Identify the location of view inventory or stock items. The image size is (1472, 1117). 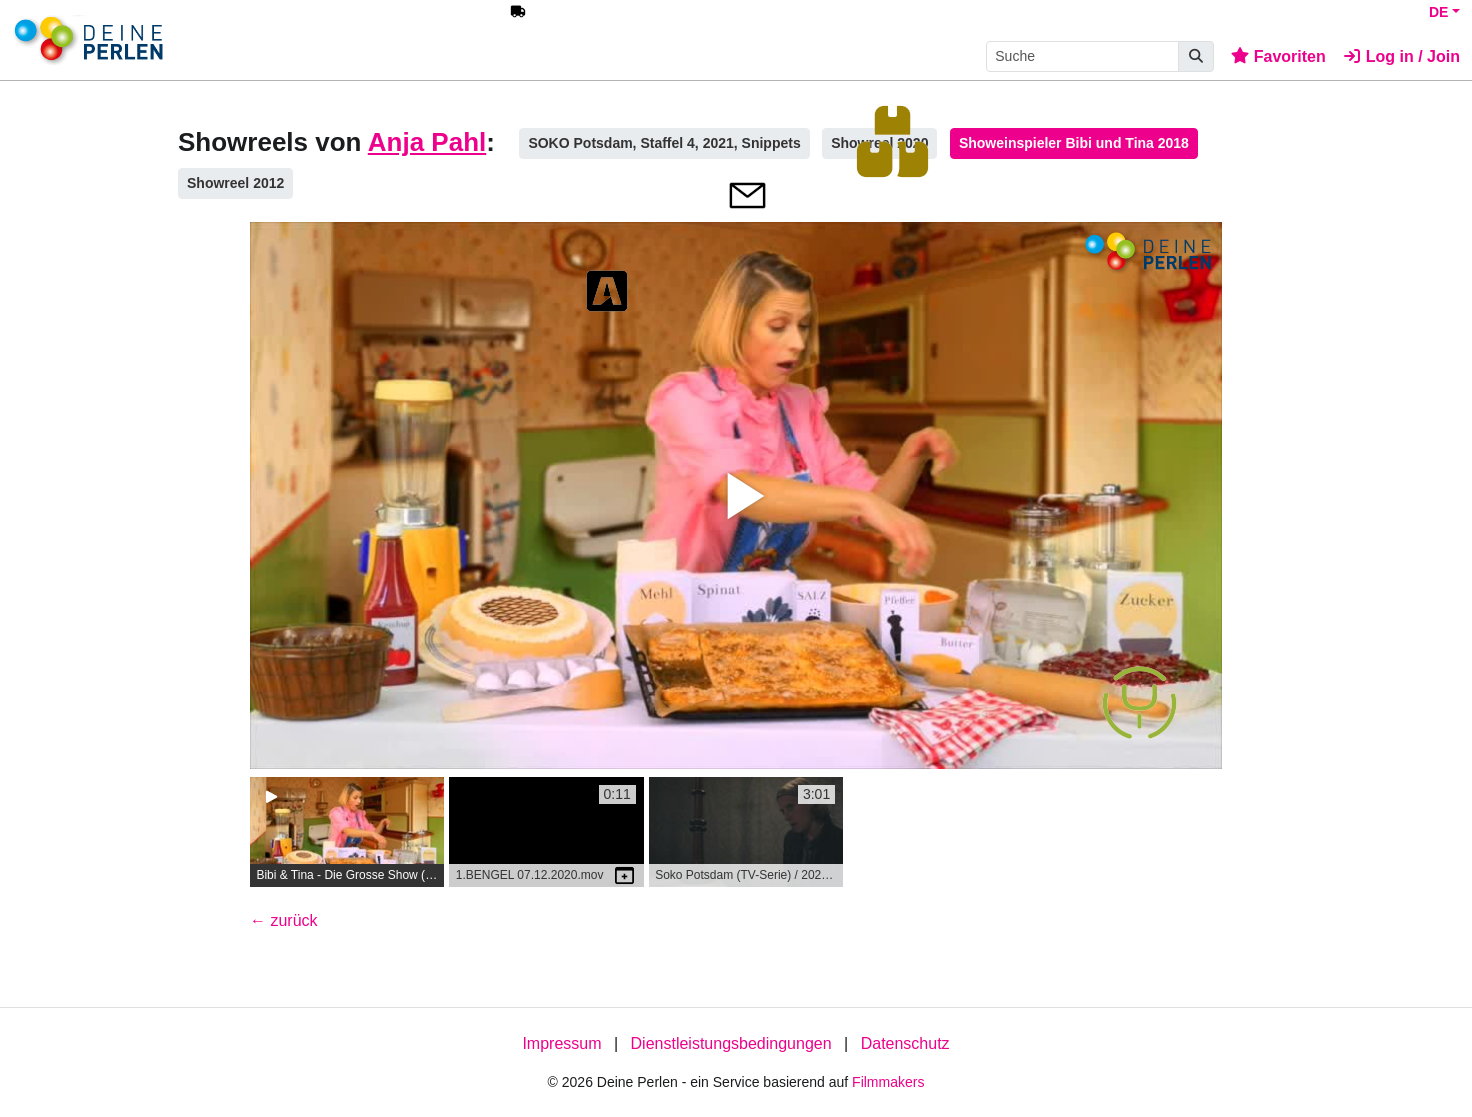
(892, 141).